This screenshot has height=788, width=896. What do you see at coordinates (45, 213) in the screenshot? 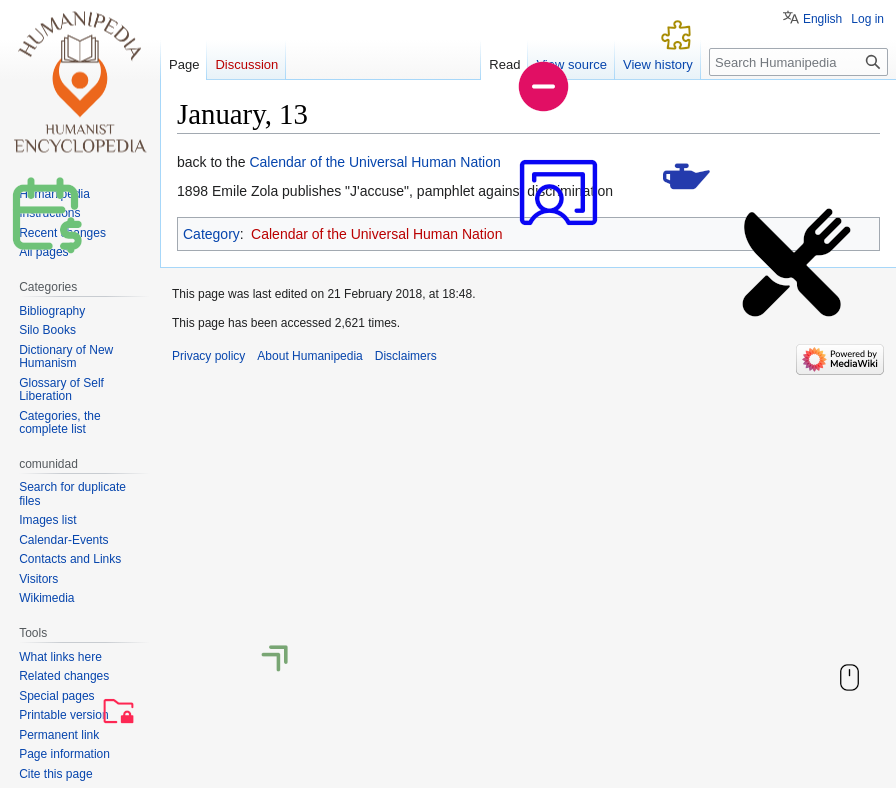
I see `view payment schedule or billing dates` at bounding box center [45, 213].